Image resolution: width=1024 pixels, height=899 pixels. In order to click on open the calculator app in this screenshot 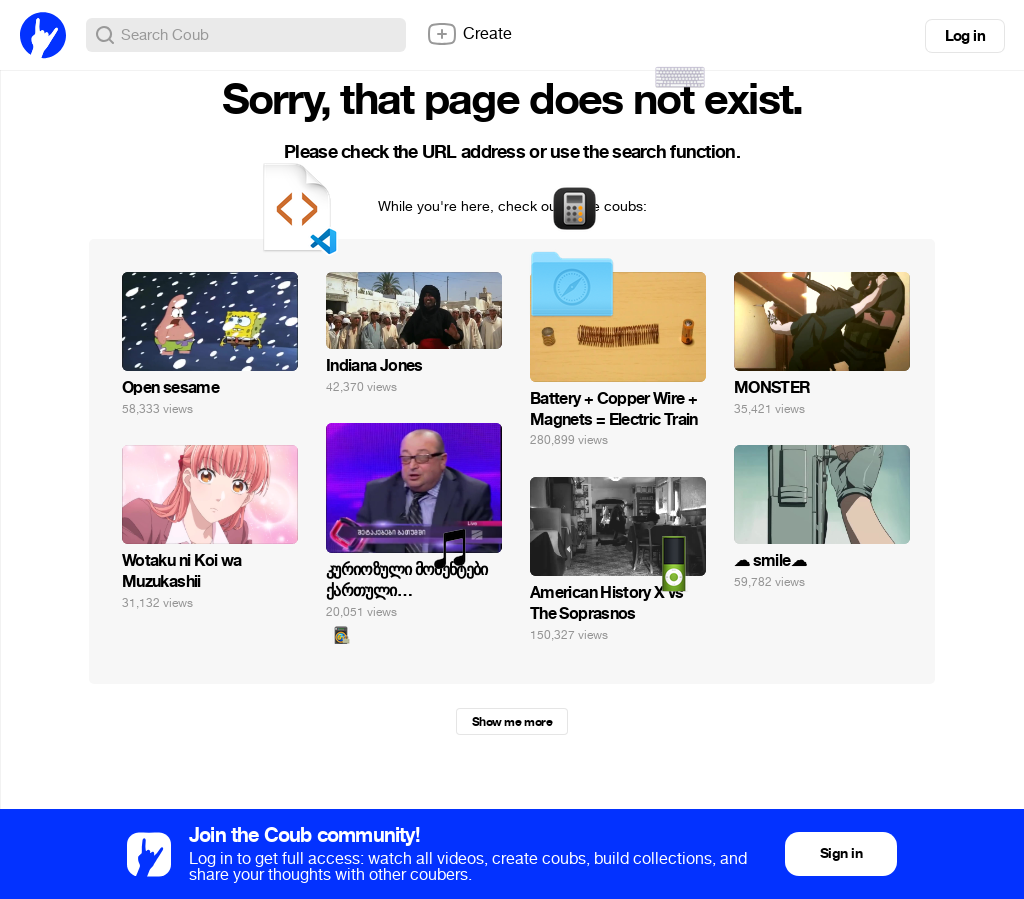, I will do `click(574, 208)`.